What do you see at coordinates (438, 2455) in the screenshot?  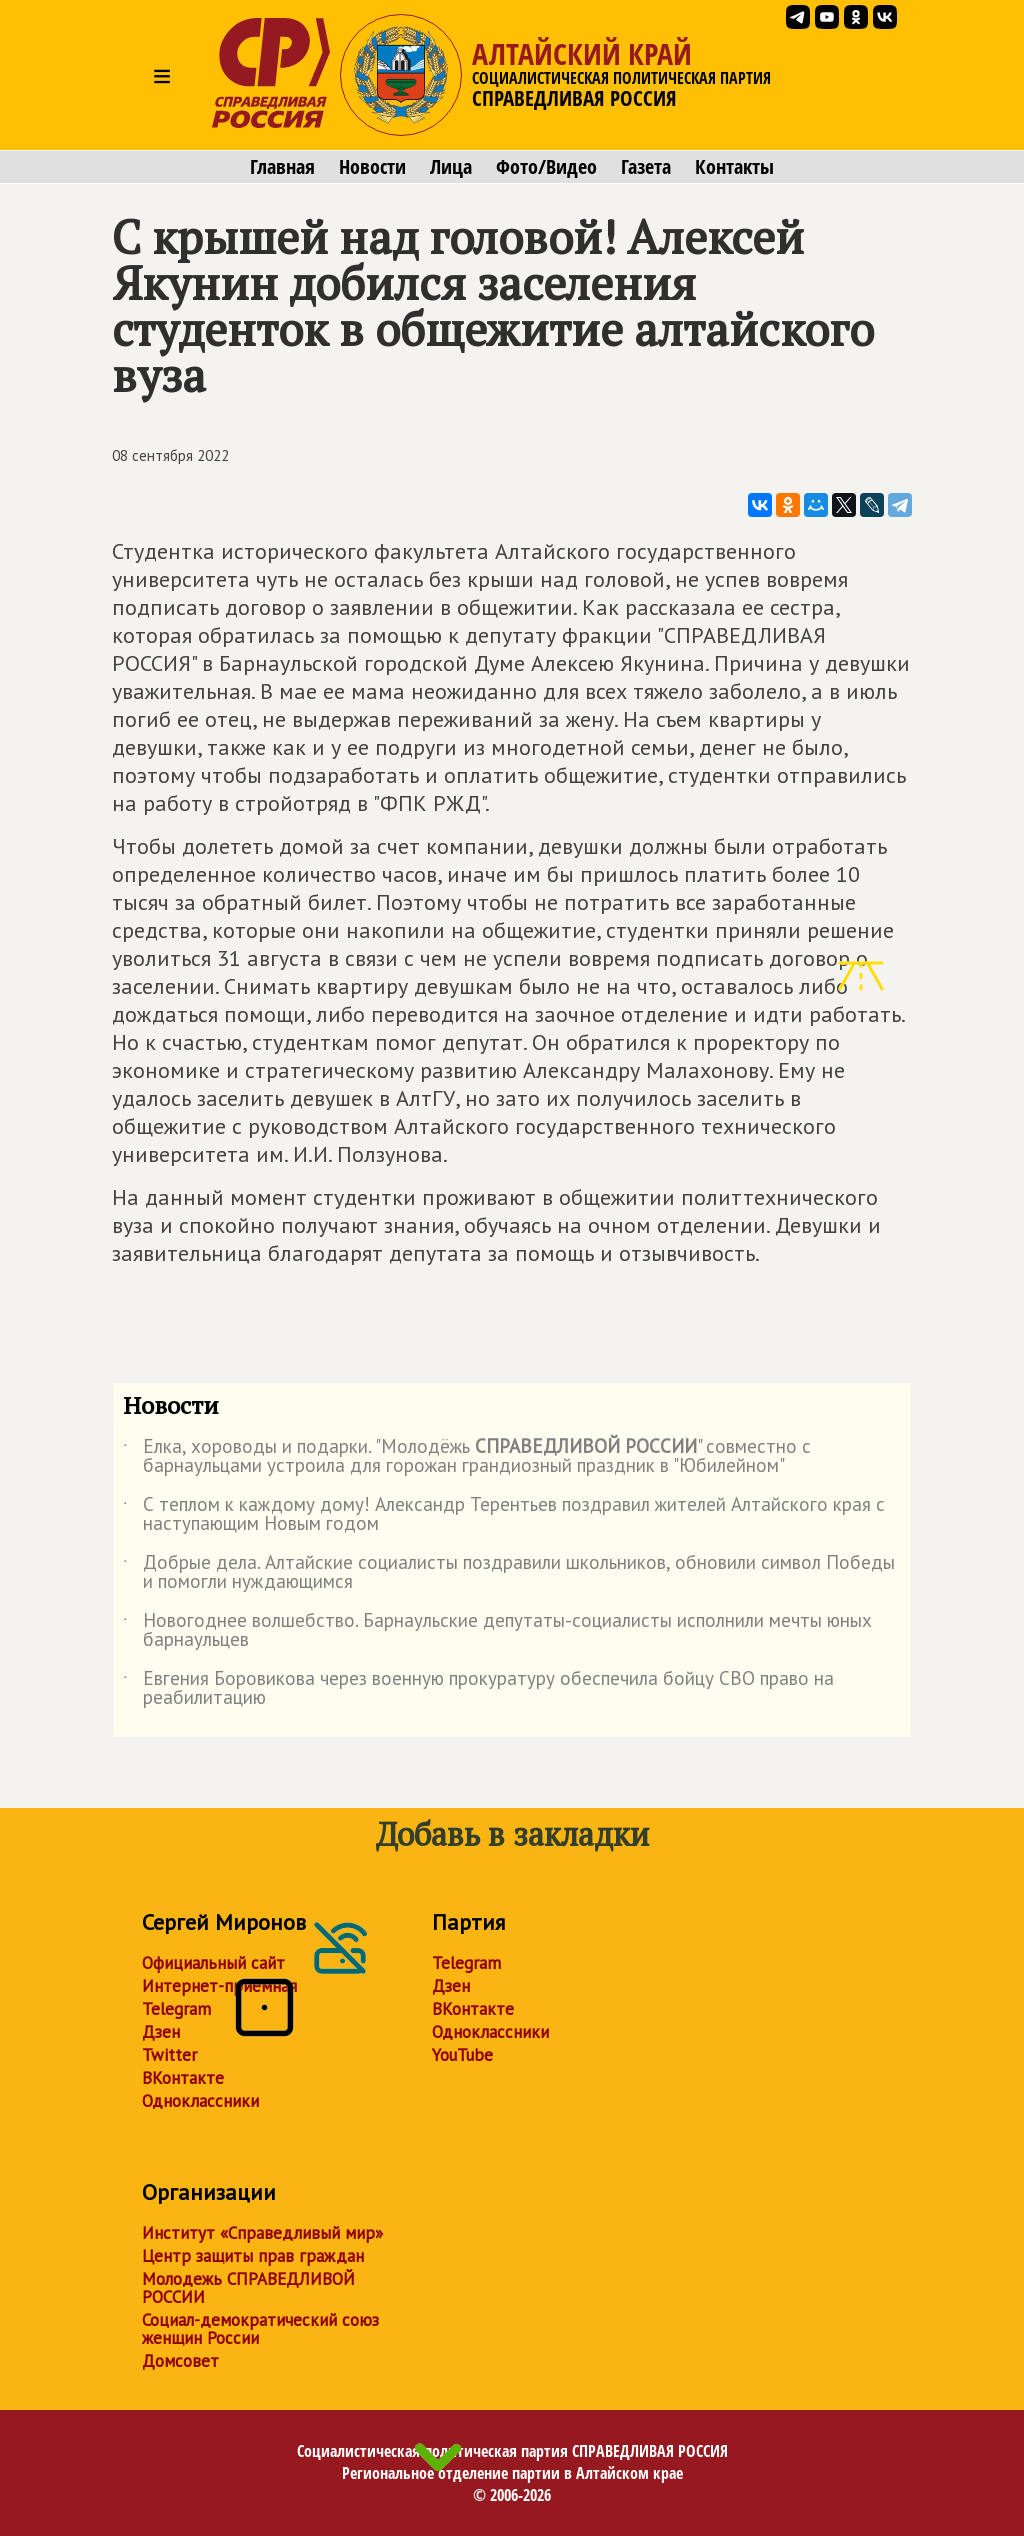 I see `expand a dropdown menu or section` at bounding box center [438, 2455].